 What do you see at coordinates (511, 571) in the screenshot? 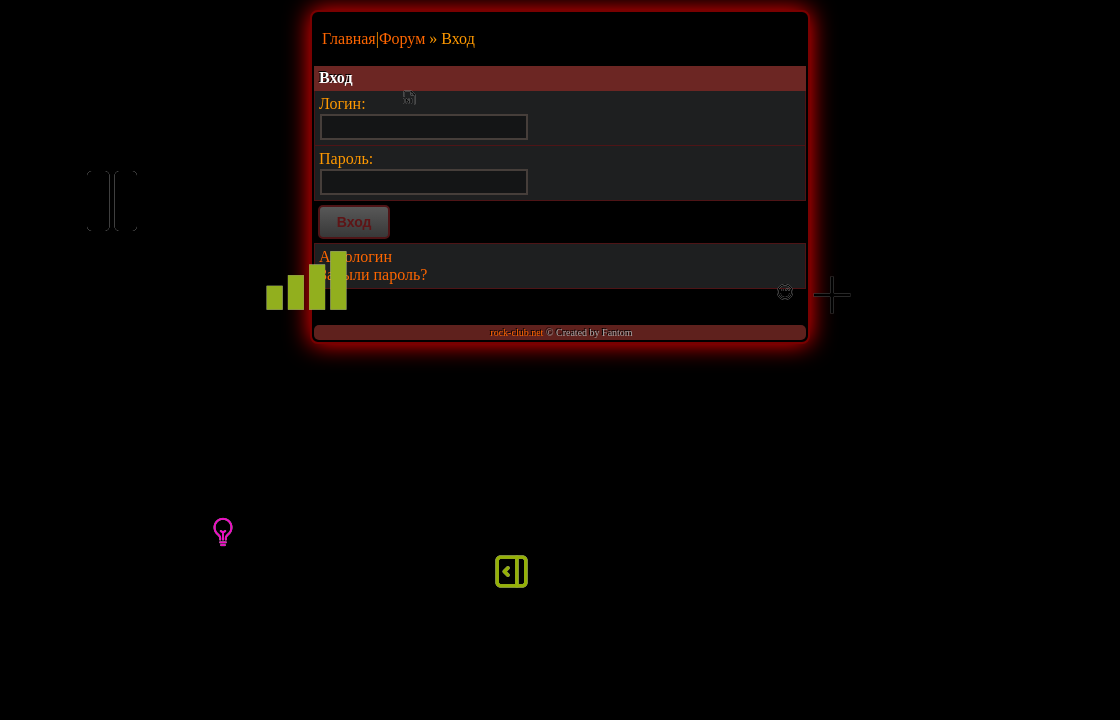
I see `expand the right sidebar panel` at bounding box center [511, 571].